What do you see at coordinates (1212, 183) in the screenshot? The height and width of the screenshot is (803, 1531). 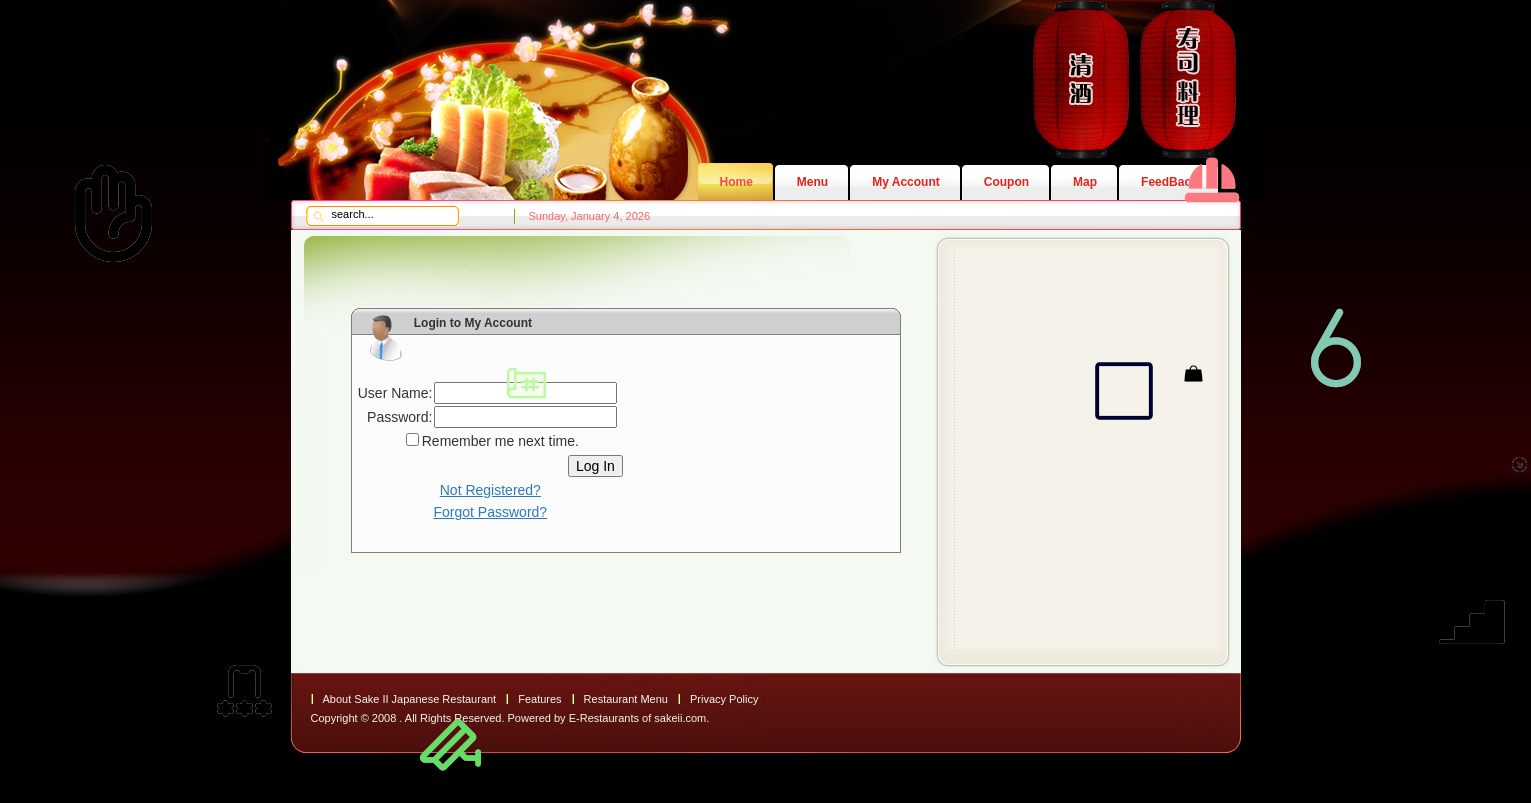 I see `access construction or work site features` at bounding box center [1212, 183].